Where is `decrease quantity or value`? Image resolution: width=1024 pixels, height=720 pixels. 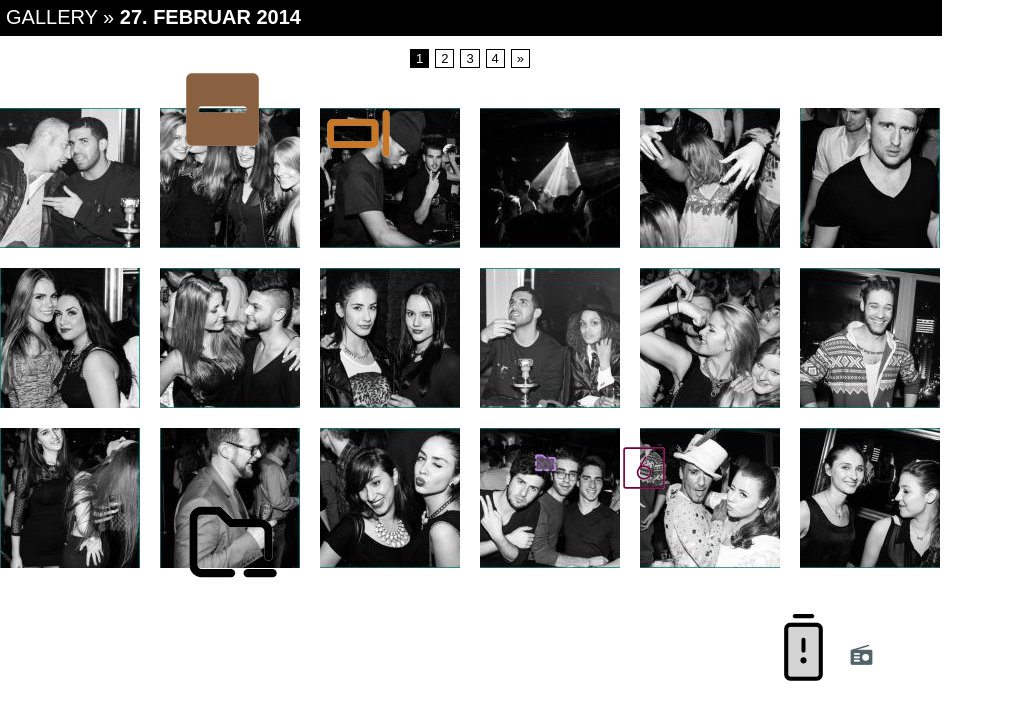
decrease quantity or value is located at coordinates (222, 109).